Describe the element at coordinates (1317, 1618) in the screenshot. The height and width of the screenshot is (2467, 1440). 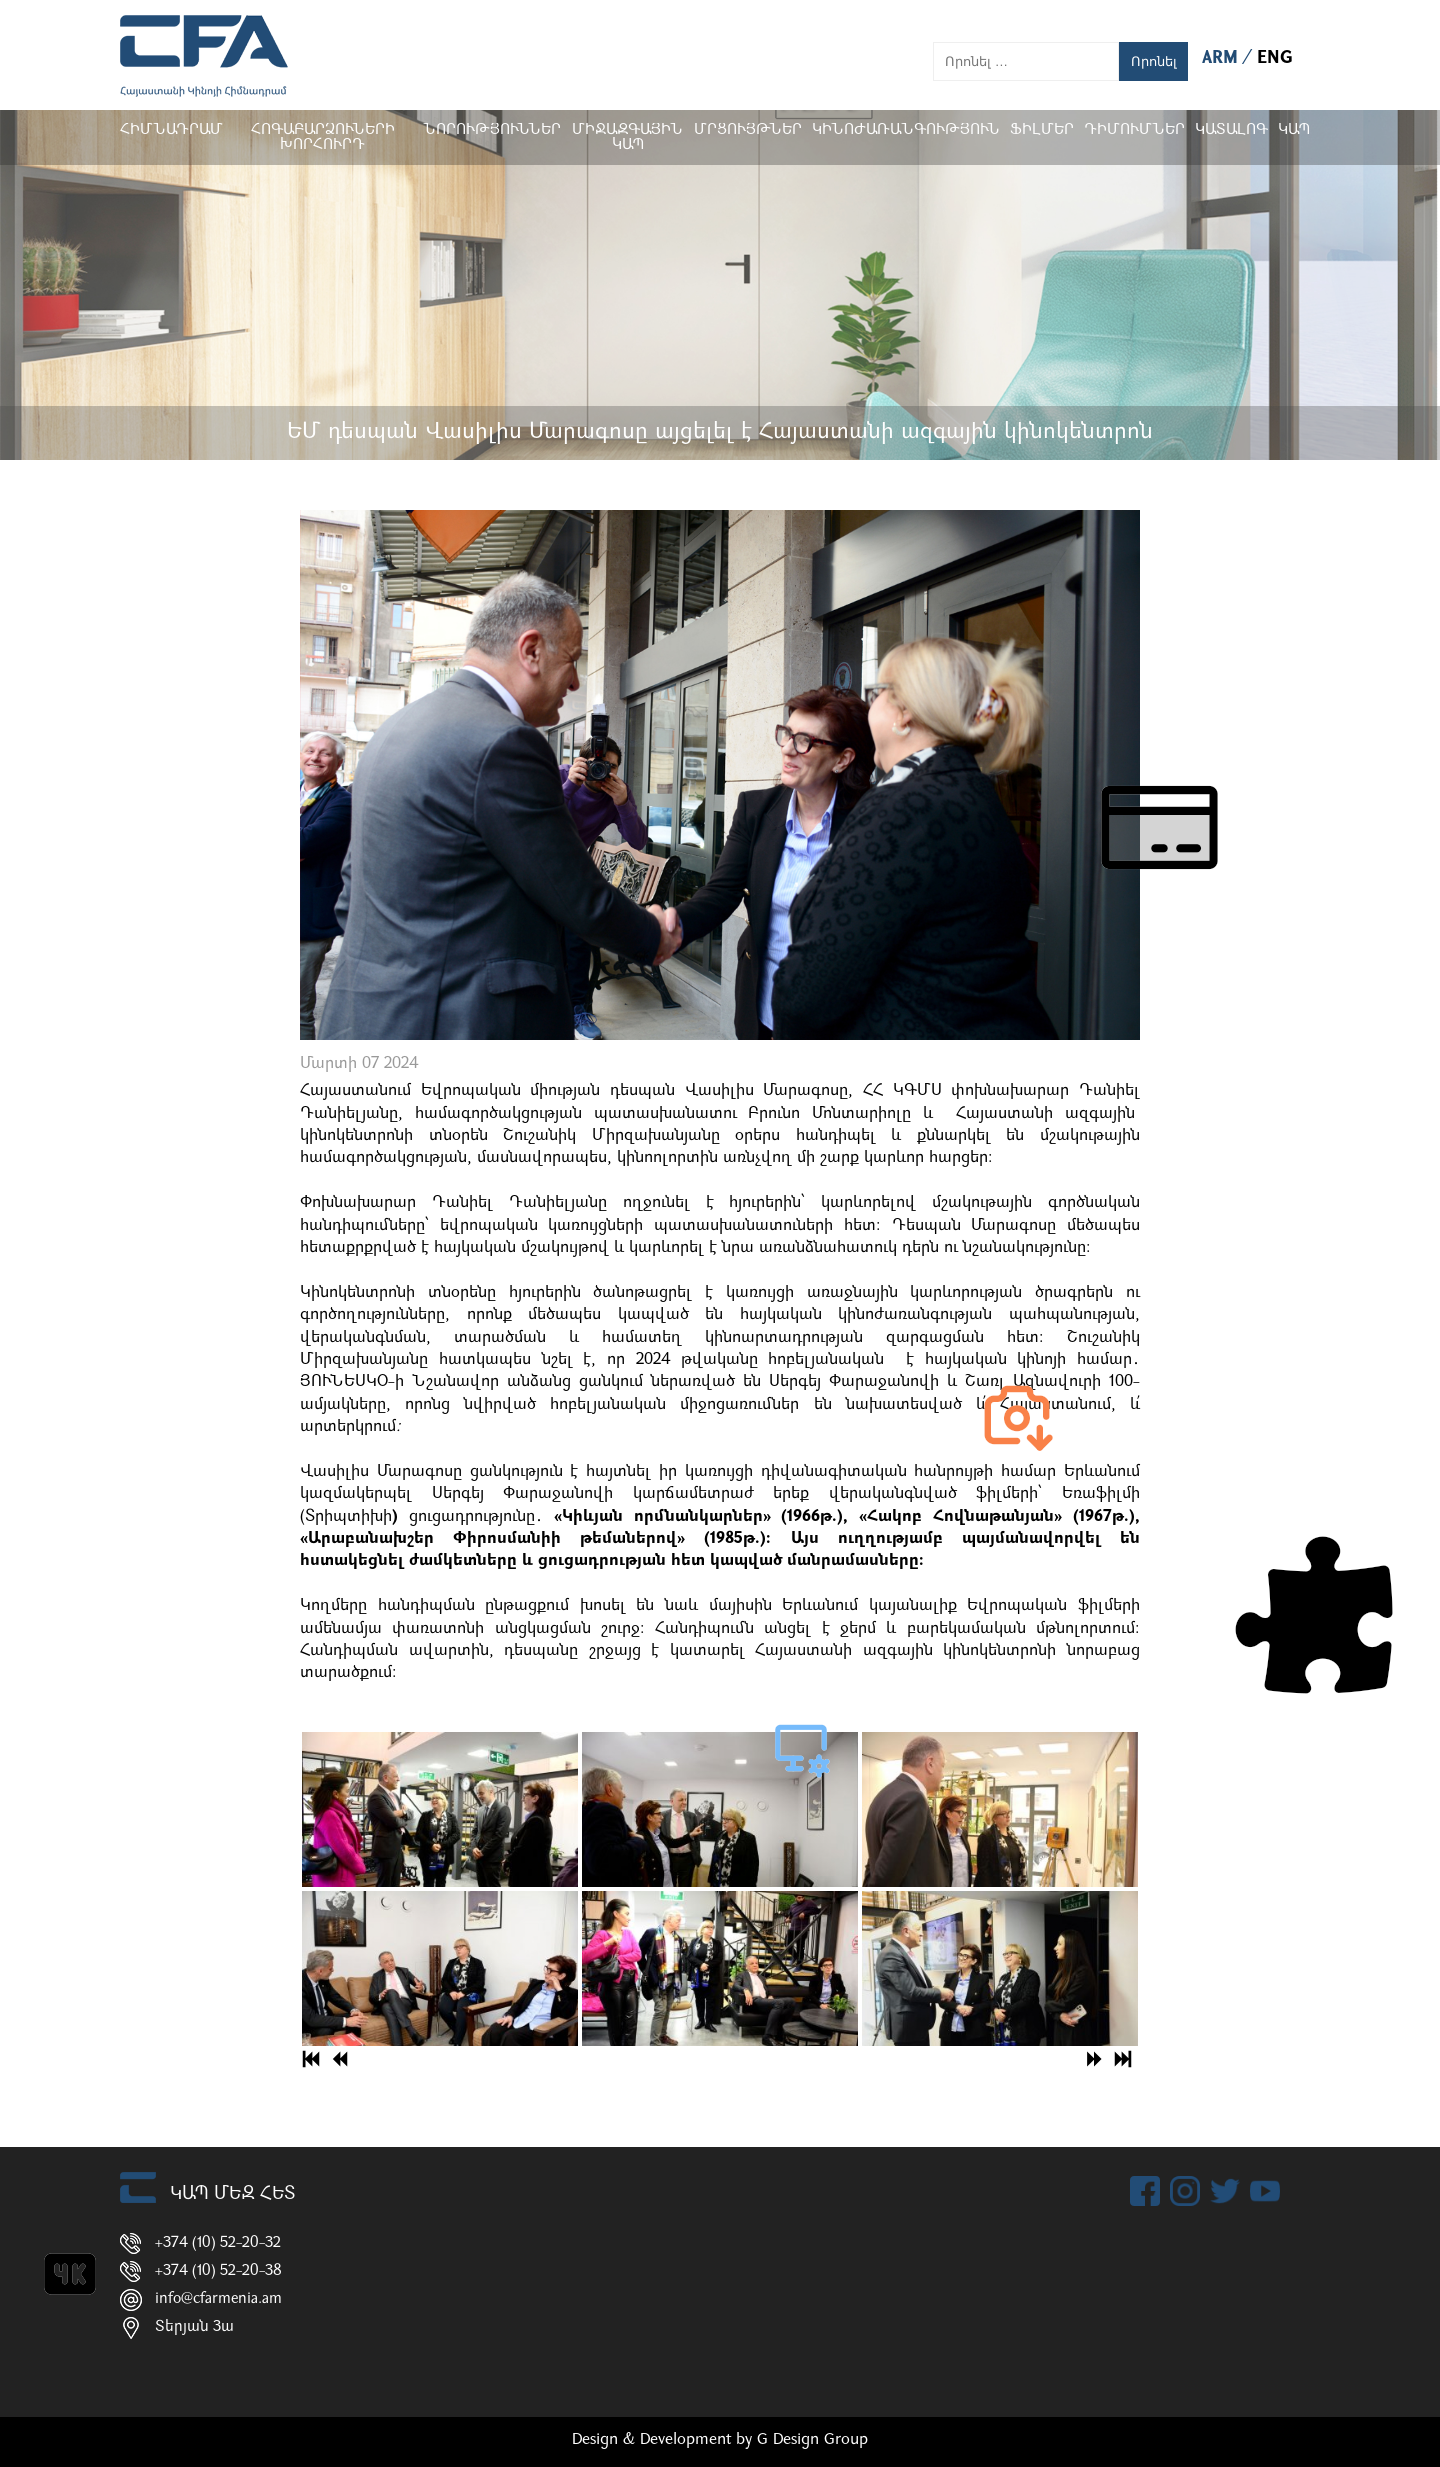
I see `access plugins or extensions` at that location.